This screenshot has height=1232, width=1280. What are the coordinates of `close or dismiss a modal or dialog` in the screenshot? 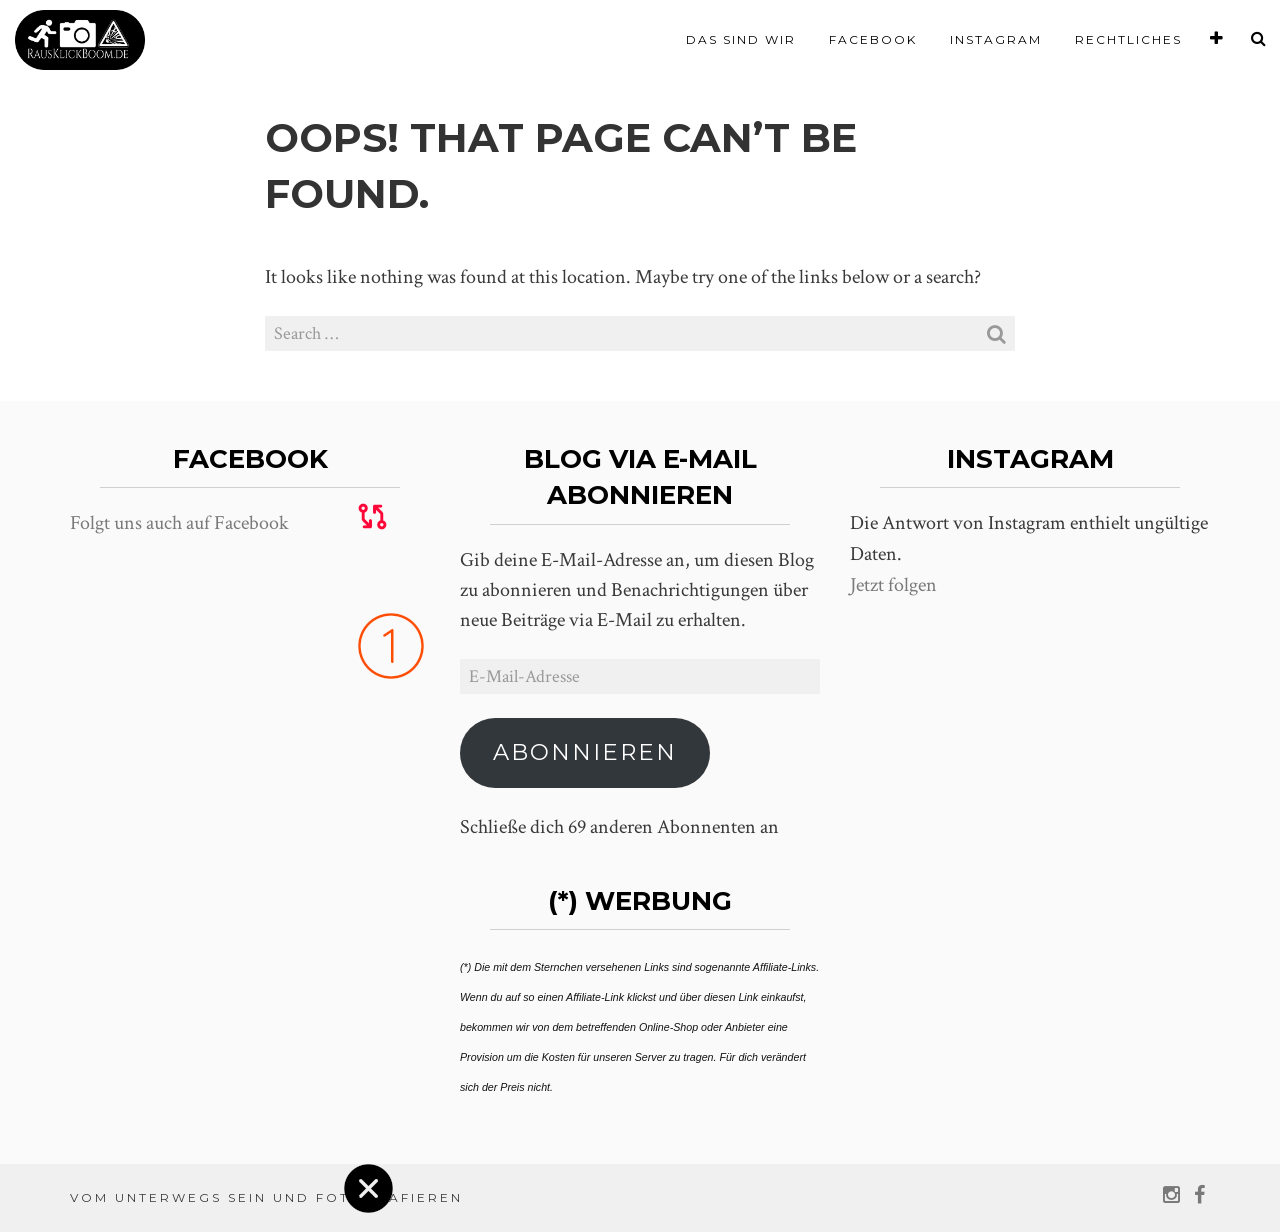 It's located at (368, 1188).